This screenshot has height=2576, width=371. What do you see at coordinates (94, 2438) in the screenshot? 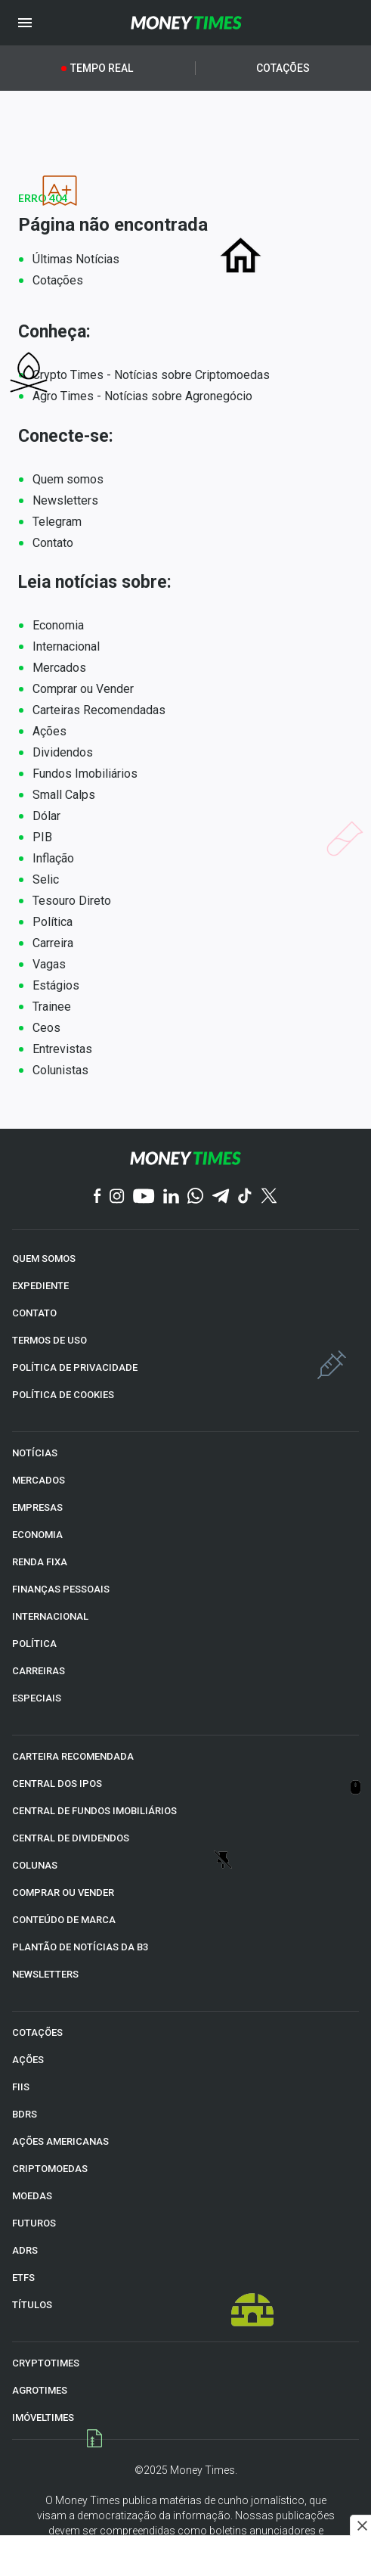
I see `access compressed or archived files` at bounding box center [94, 2438].